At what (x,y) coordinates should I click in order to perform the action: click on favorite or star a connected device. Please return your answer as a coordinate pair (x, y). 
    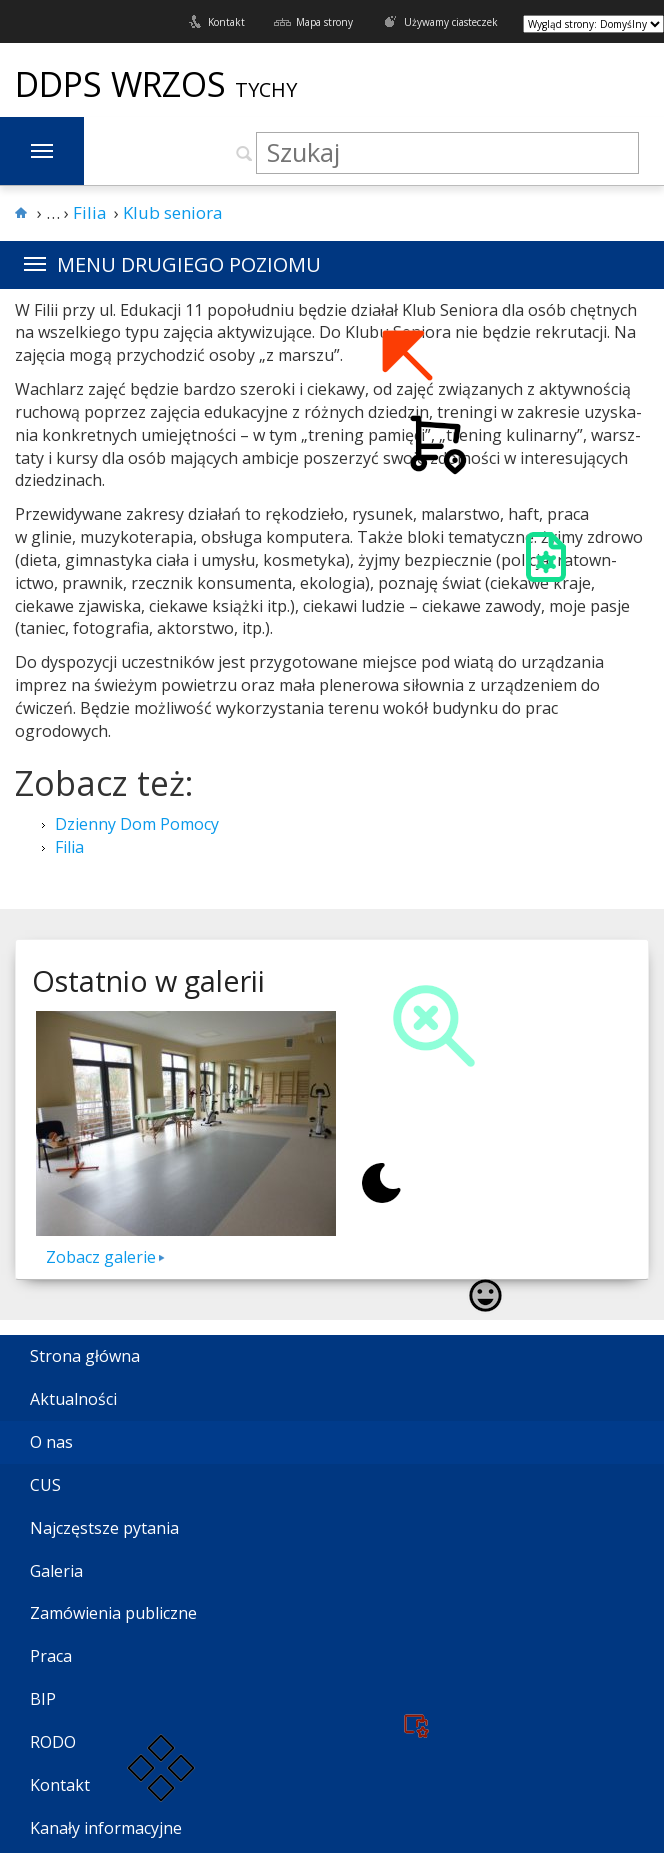
    Looking at the image, I should click on (416, 1725).